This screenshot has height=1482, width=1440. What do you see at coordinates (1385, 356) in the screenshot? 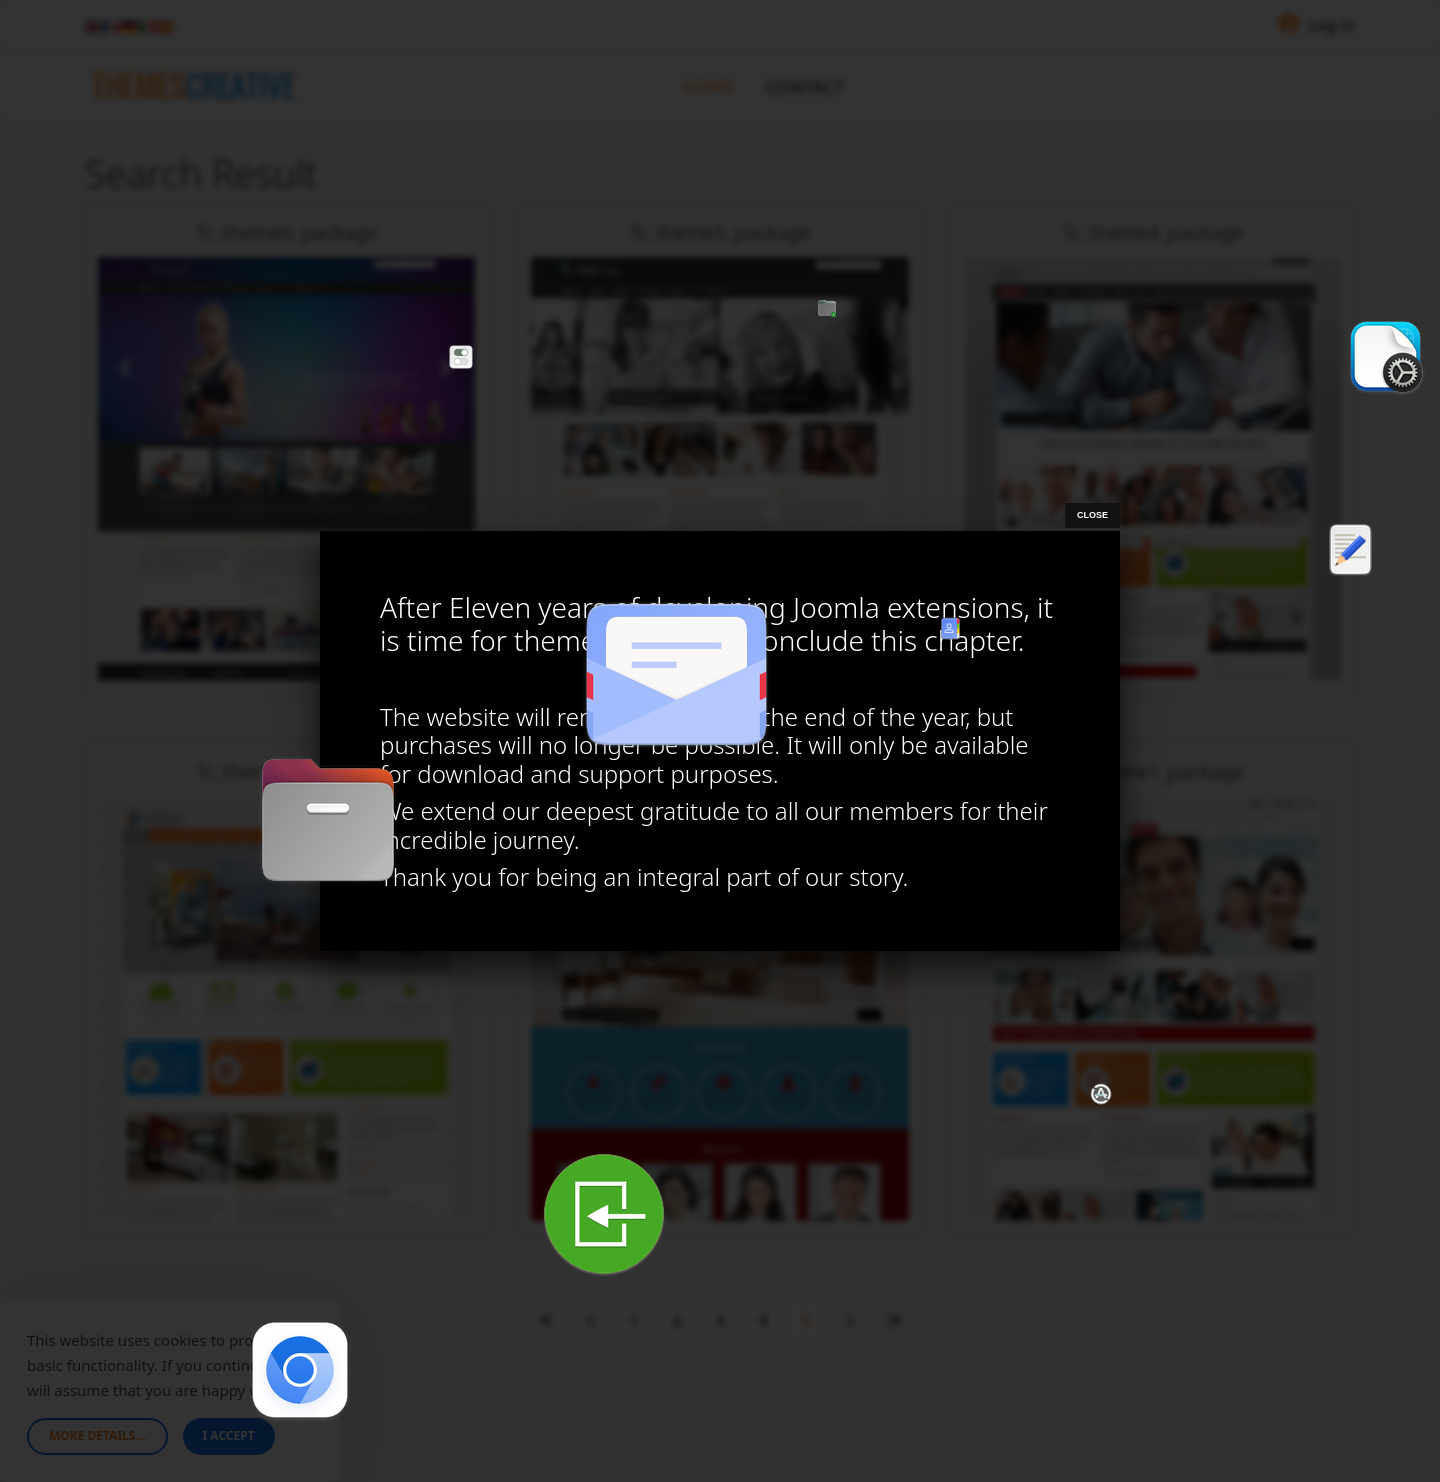
I see `configure file type associations and default apps` at bounding box center [1385, 356].